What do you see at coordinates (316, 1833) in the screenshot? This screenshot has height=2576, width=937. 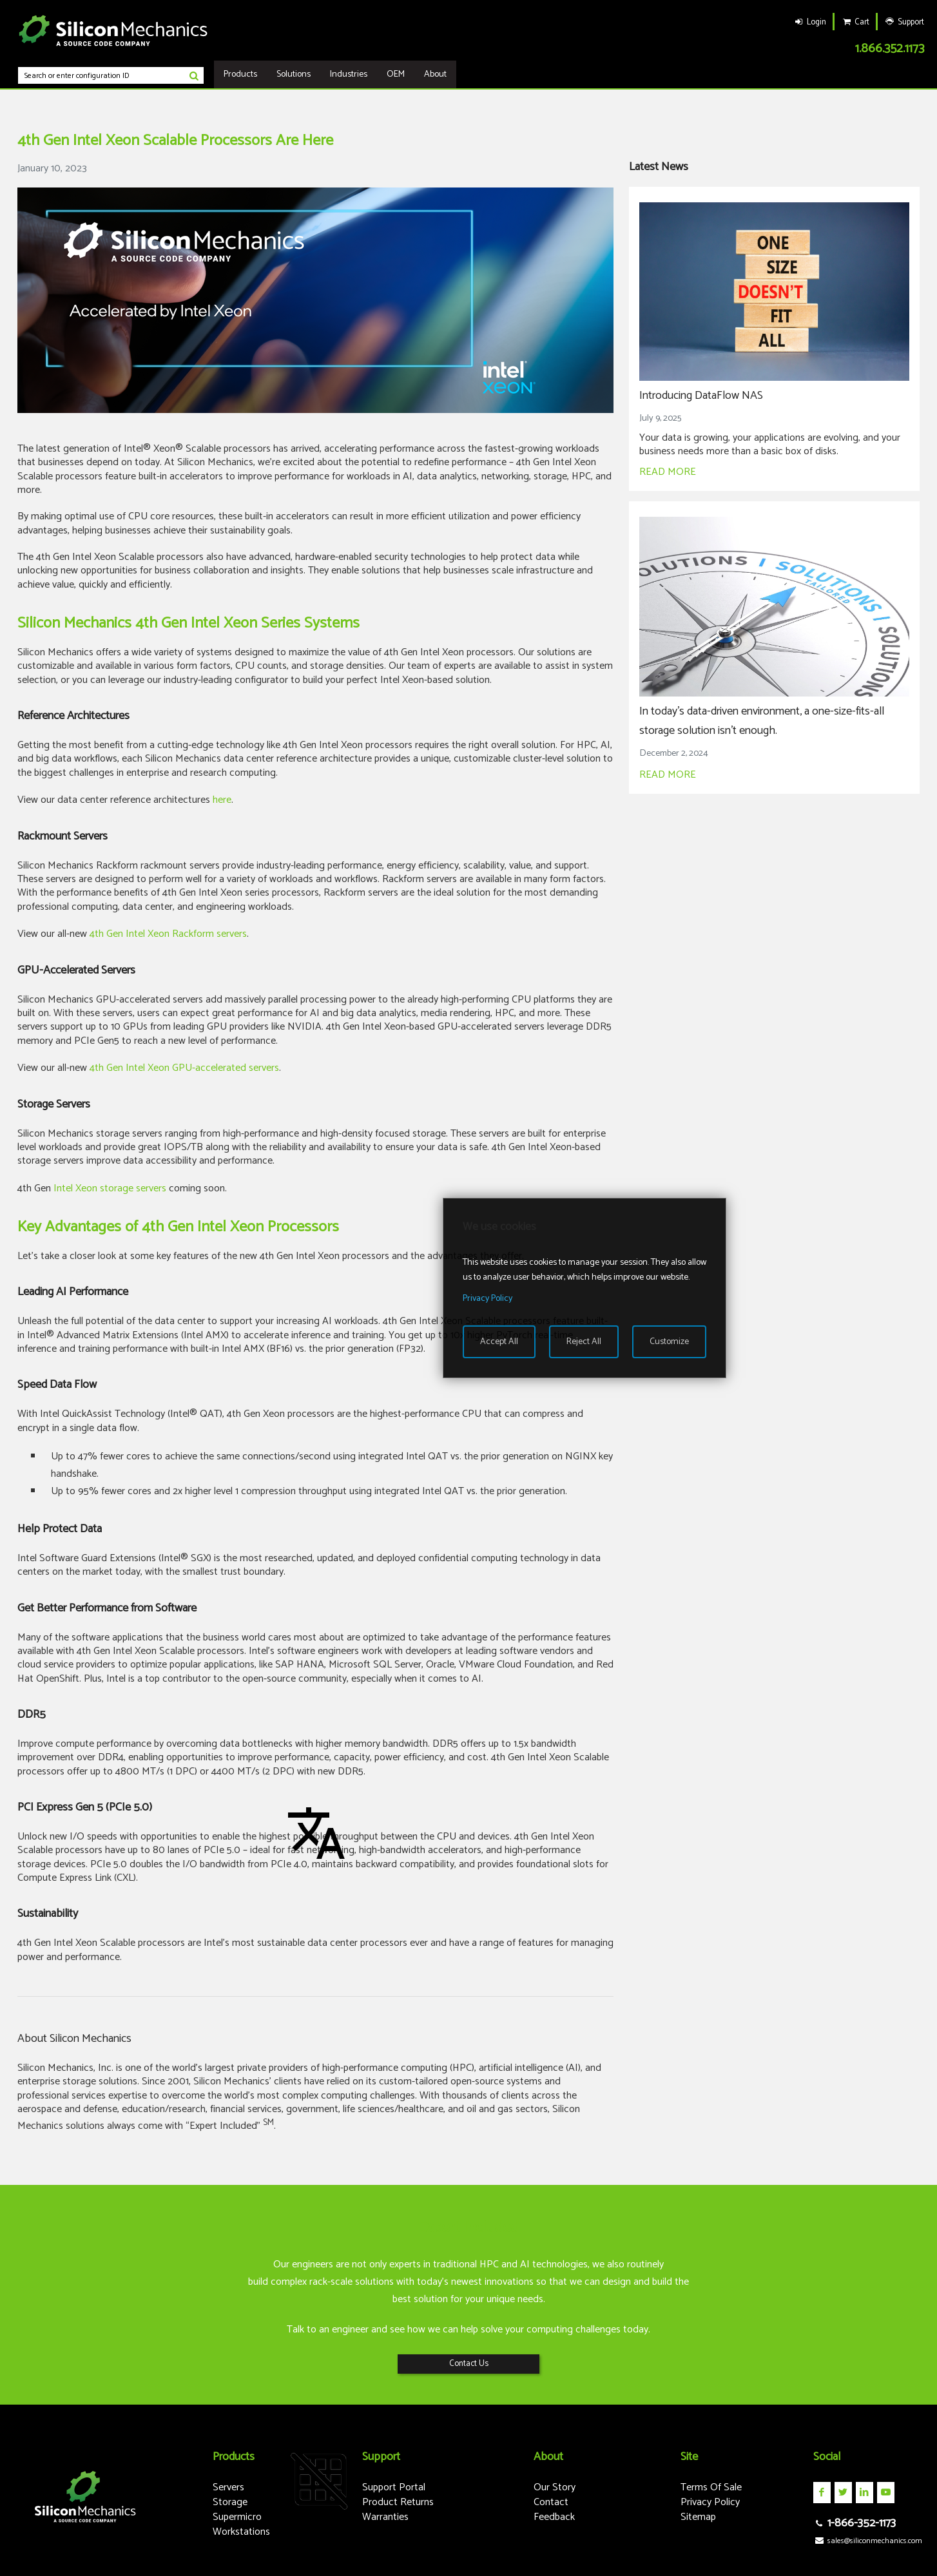 I see `translate text to another language` at bounding box center [316, 1833].